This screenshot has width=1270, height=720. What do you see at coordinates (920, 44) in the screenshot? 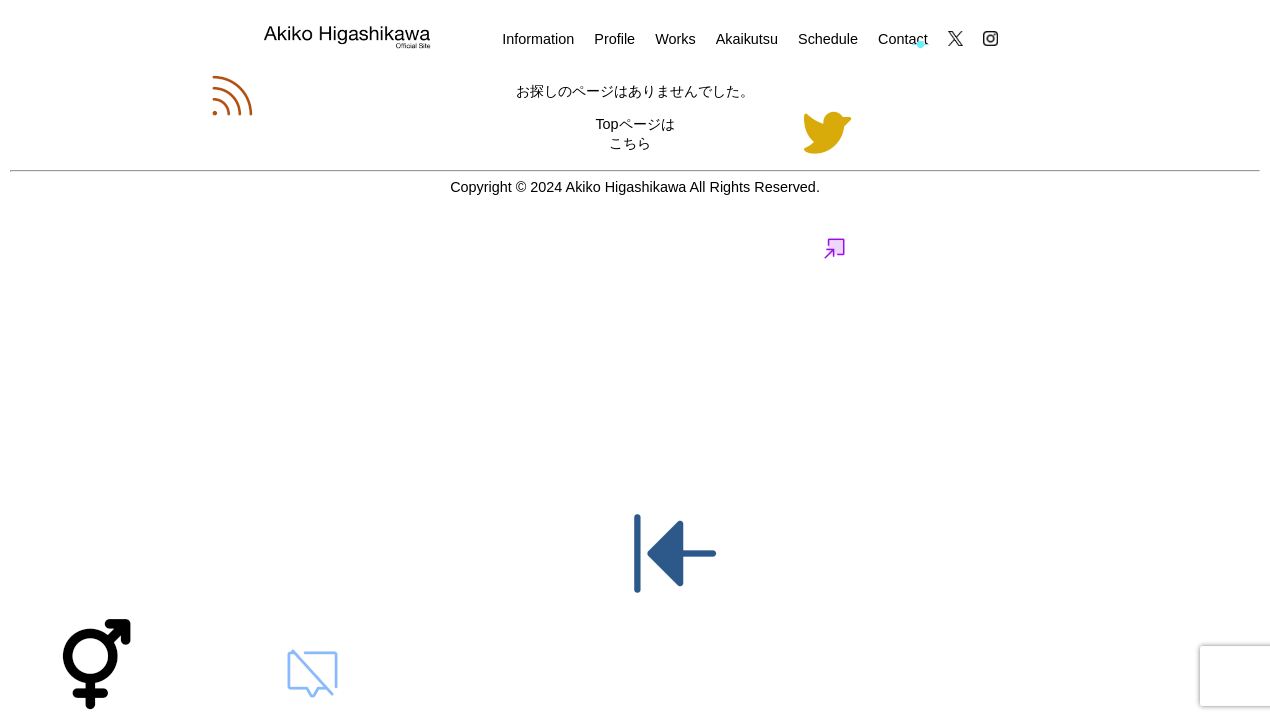
I see `view commit history in a git repository` at bounding box center [920, 44].